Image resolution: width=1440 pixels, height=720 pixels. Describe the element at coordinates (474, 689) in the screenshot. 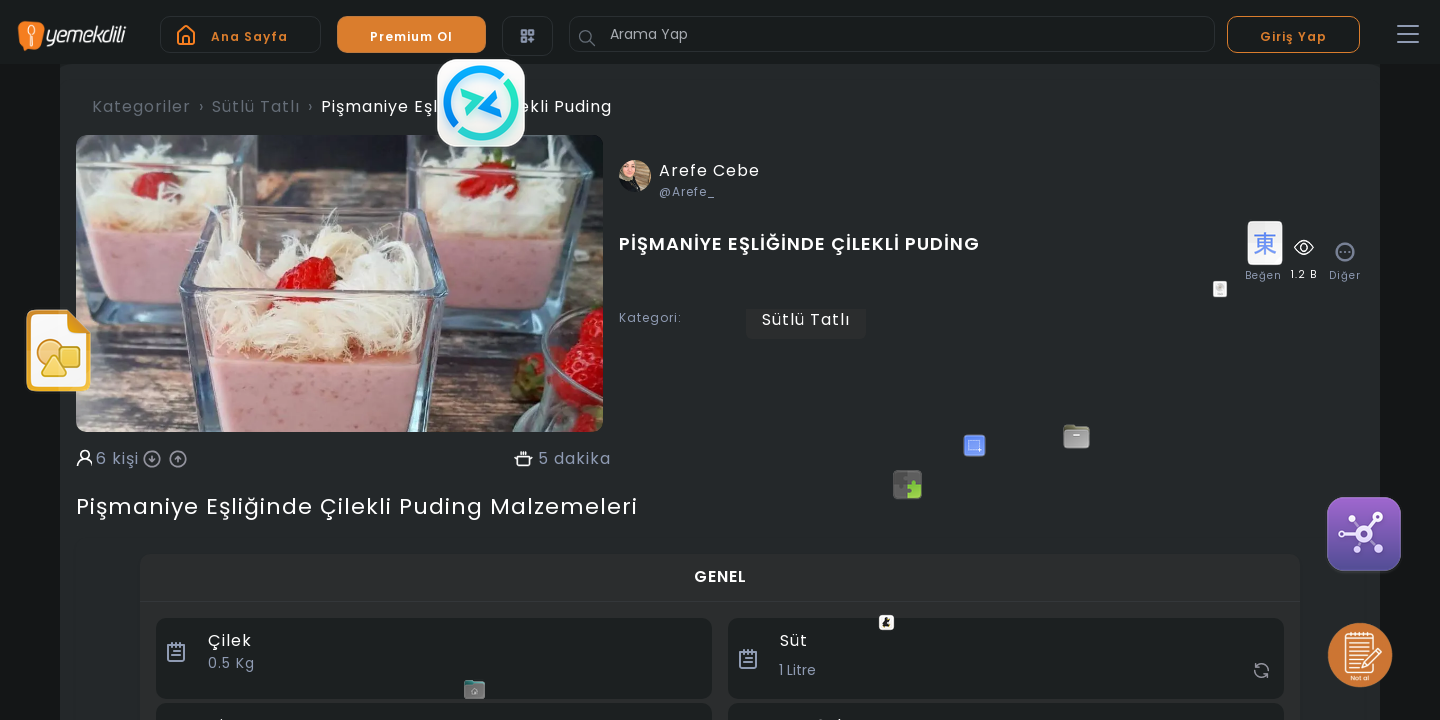

I see `access your home folder` at that location.